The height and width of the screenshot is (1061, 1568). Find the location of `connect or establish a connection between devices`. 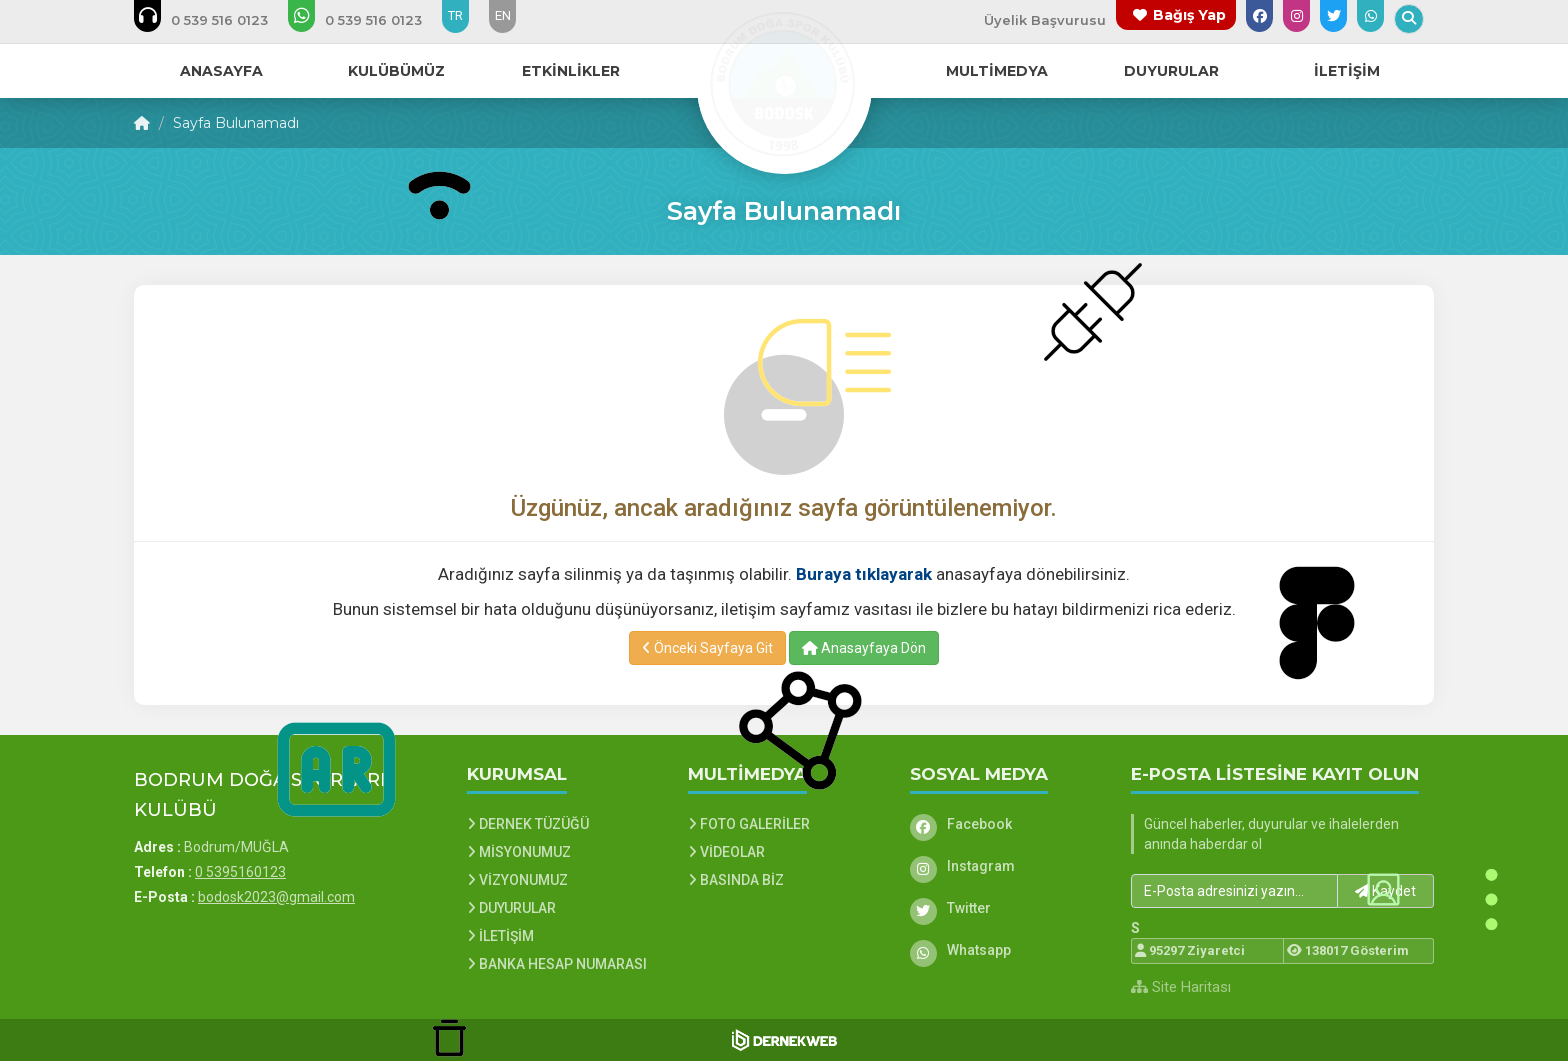

connect or establish a connection between devices is located at coordinates (1093, 312).